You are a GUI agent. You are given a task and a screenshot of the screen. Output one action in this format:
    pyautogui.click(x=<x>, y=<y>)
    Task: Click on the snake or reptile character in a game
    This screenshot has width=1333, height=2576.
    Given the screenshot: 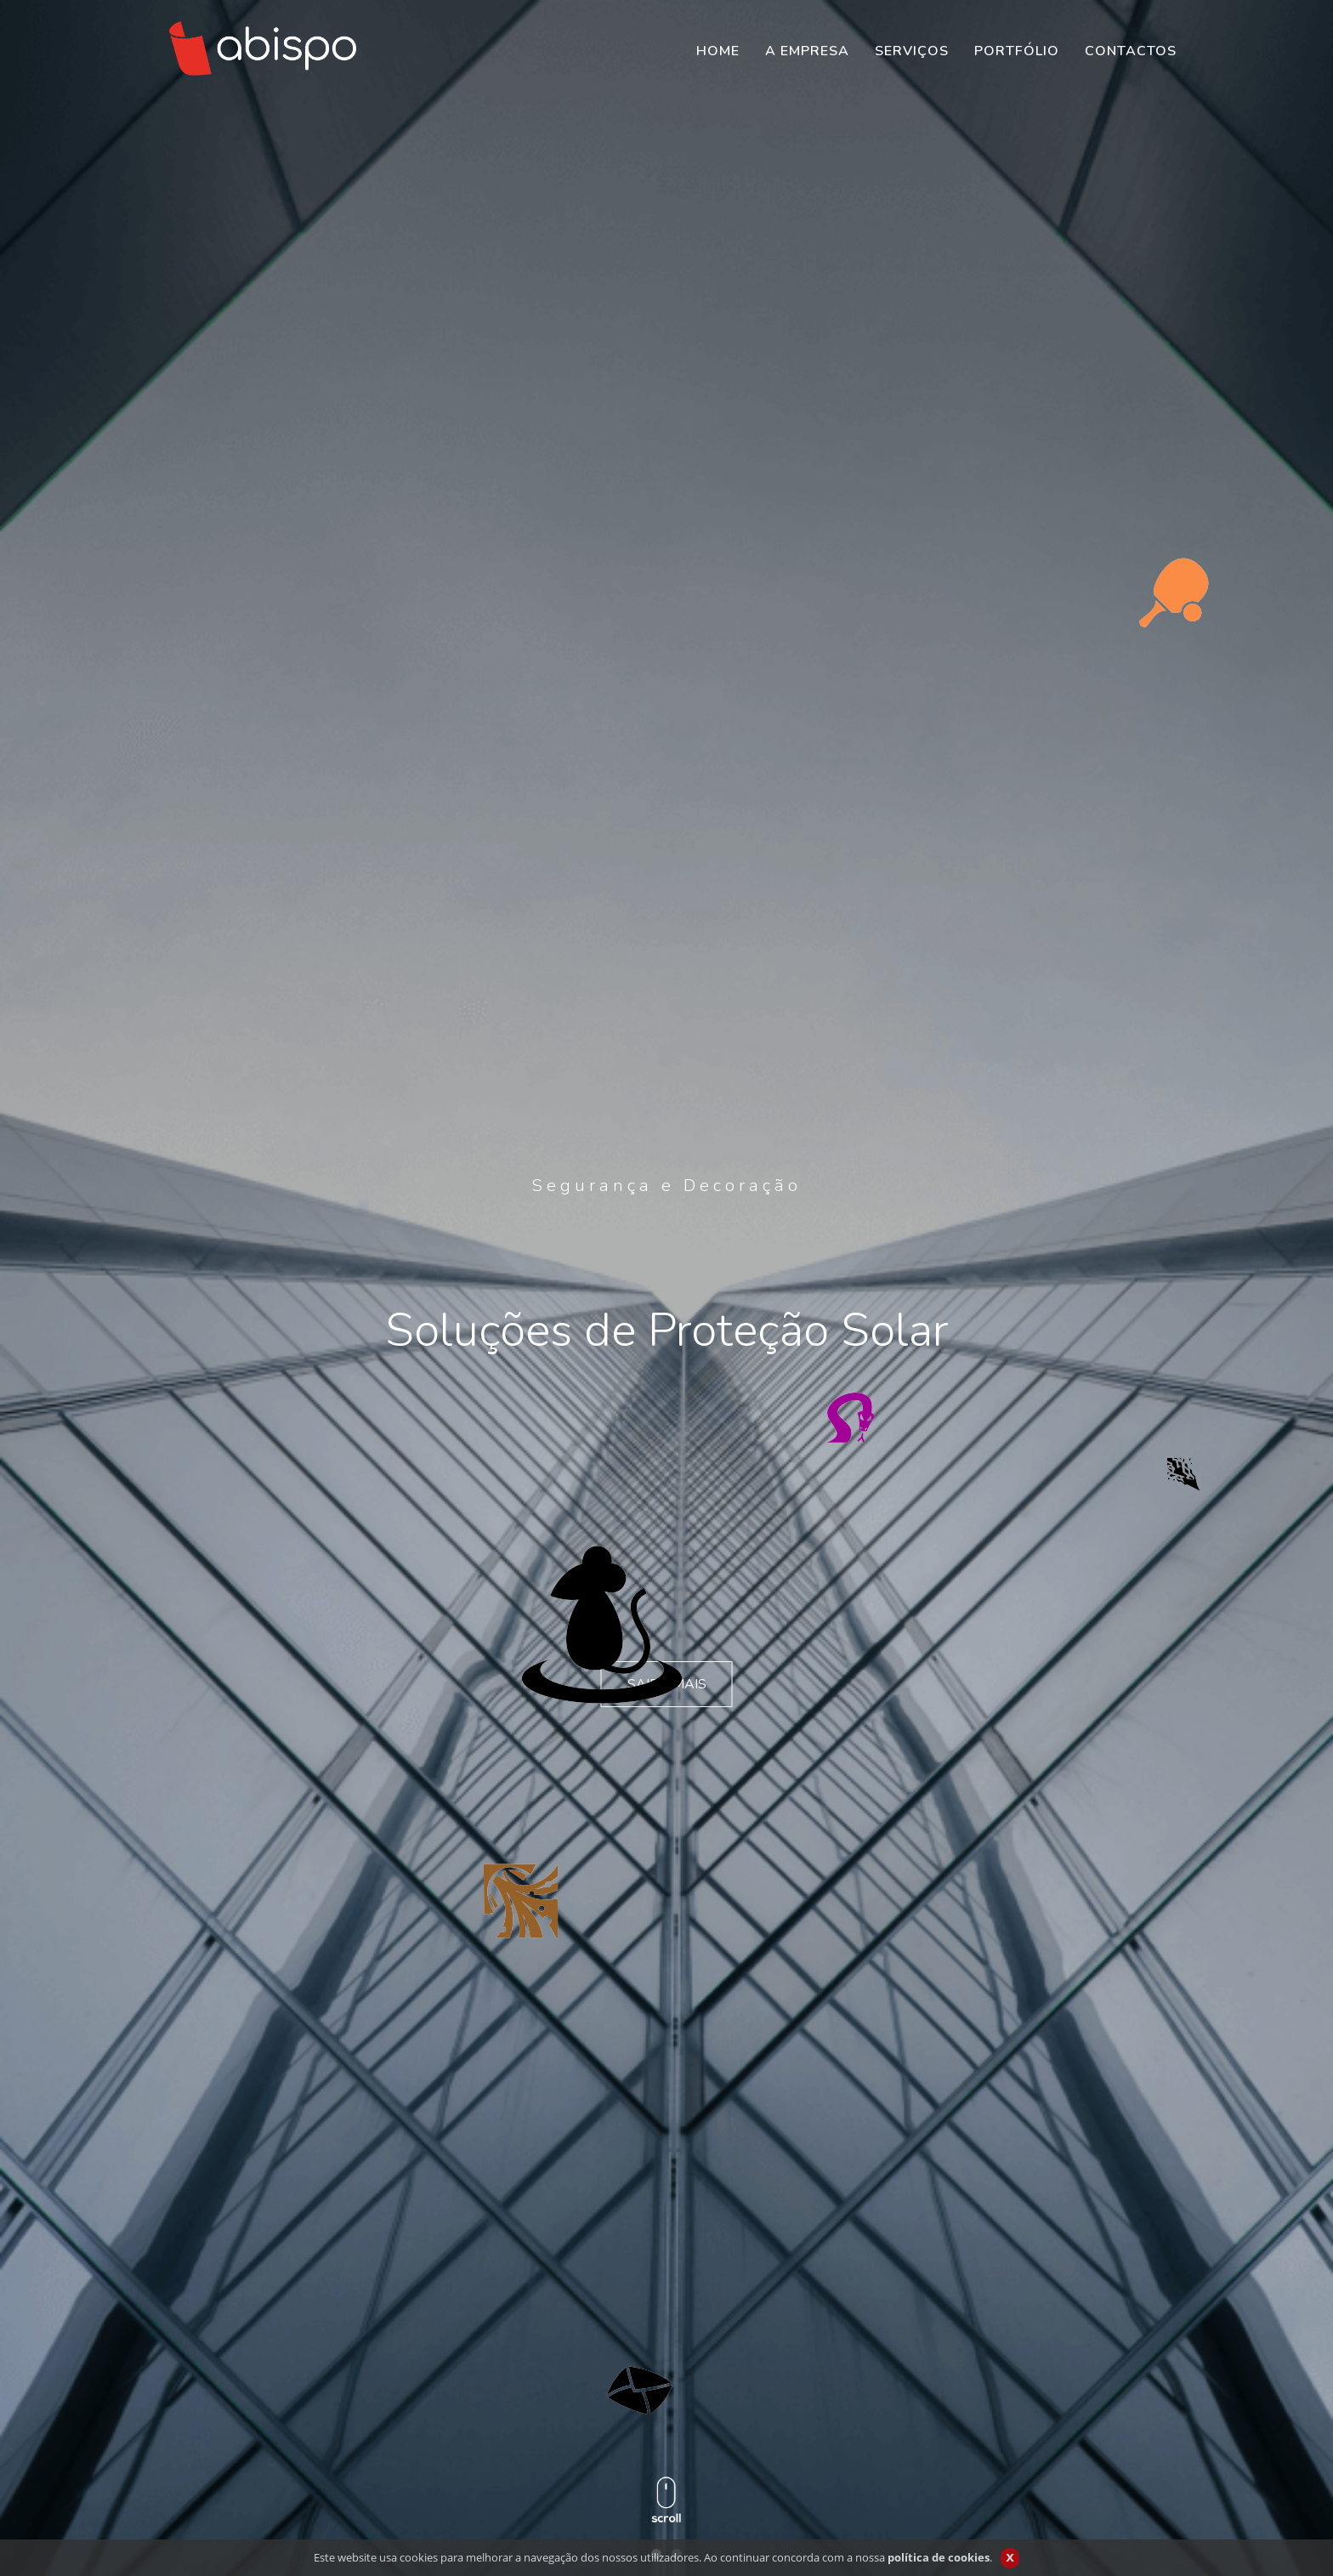 What is the action you would take?
    pyautogui.click(x=850, y=1417)
    